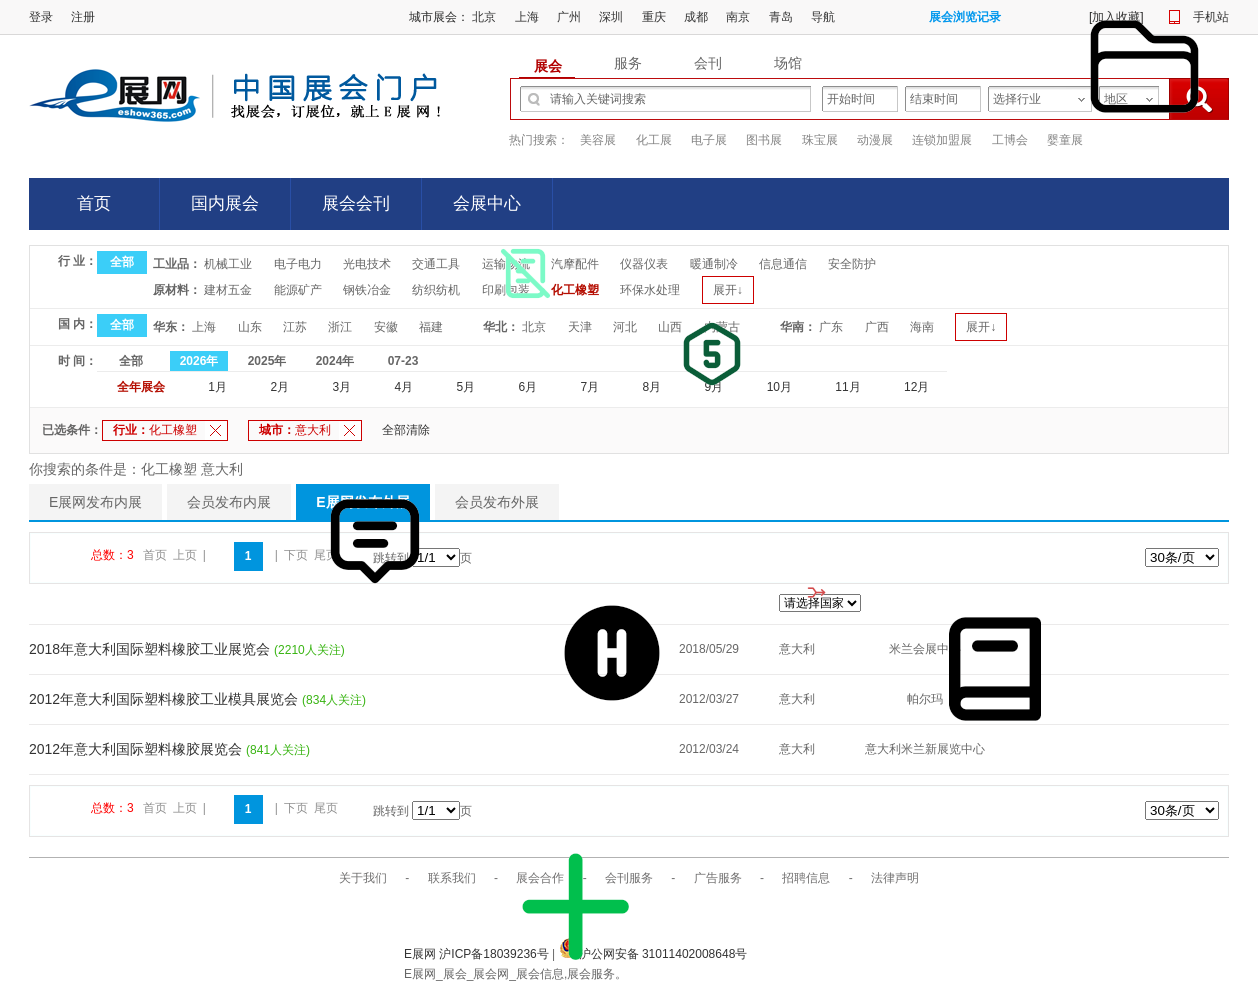 Image resolution: width=1258 pixels, height=1004 pixels. Describe the element at coordinates (612, 653) in the screenshot. I see `indicates a hospital or medical facility nearby` at that location.